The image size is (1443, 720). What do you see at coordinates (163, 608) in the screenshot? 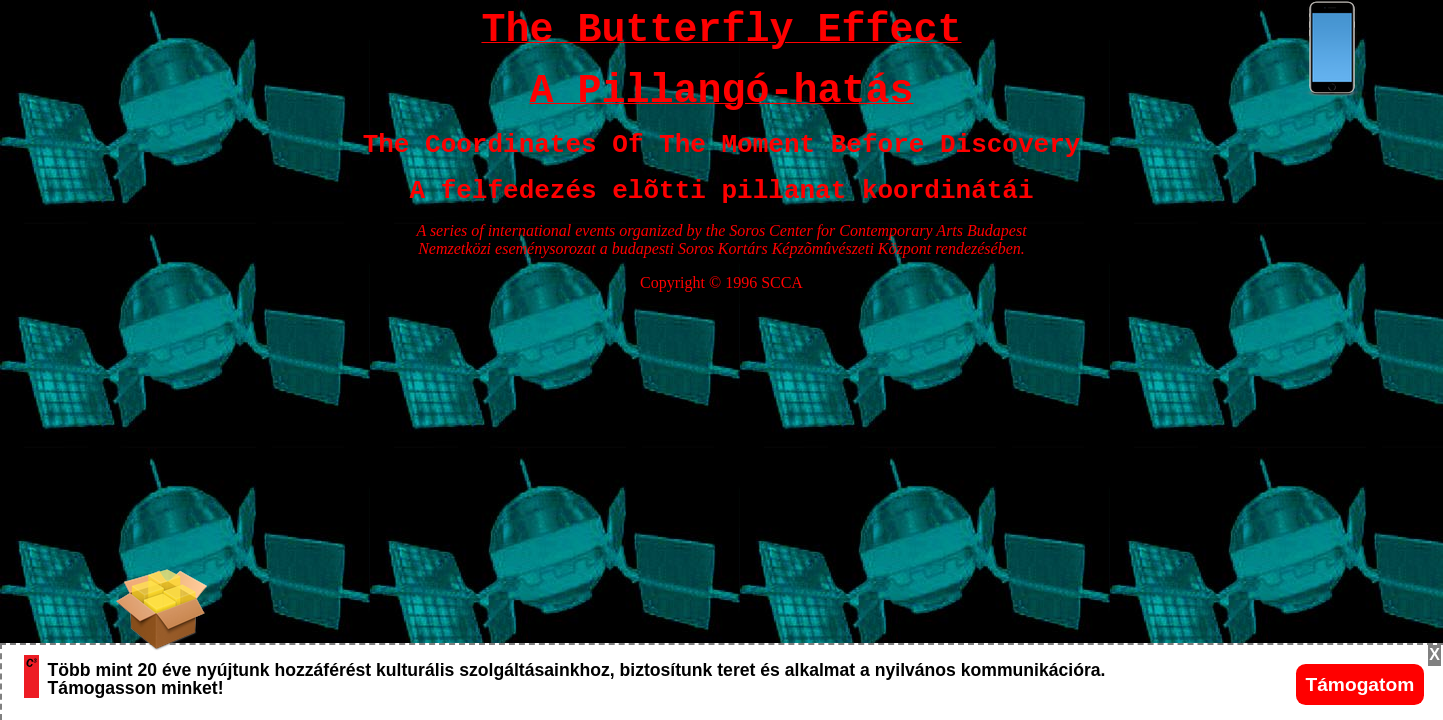
I see `install a software package bundle` at bounding box center [163, 608].